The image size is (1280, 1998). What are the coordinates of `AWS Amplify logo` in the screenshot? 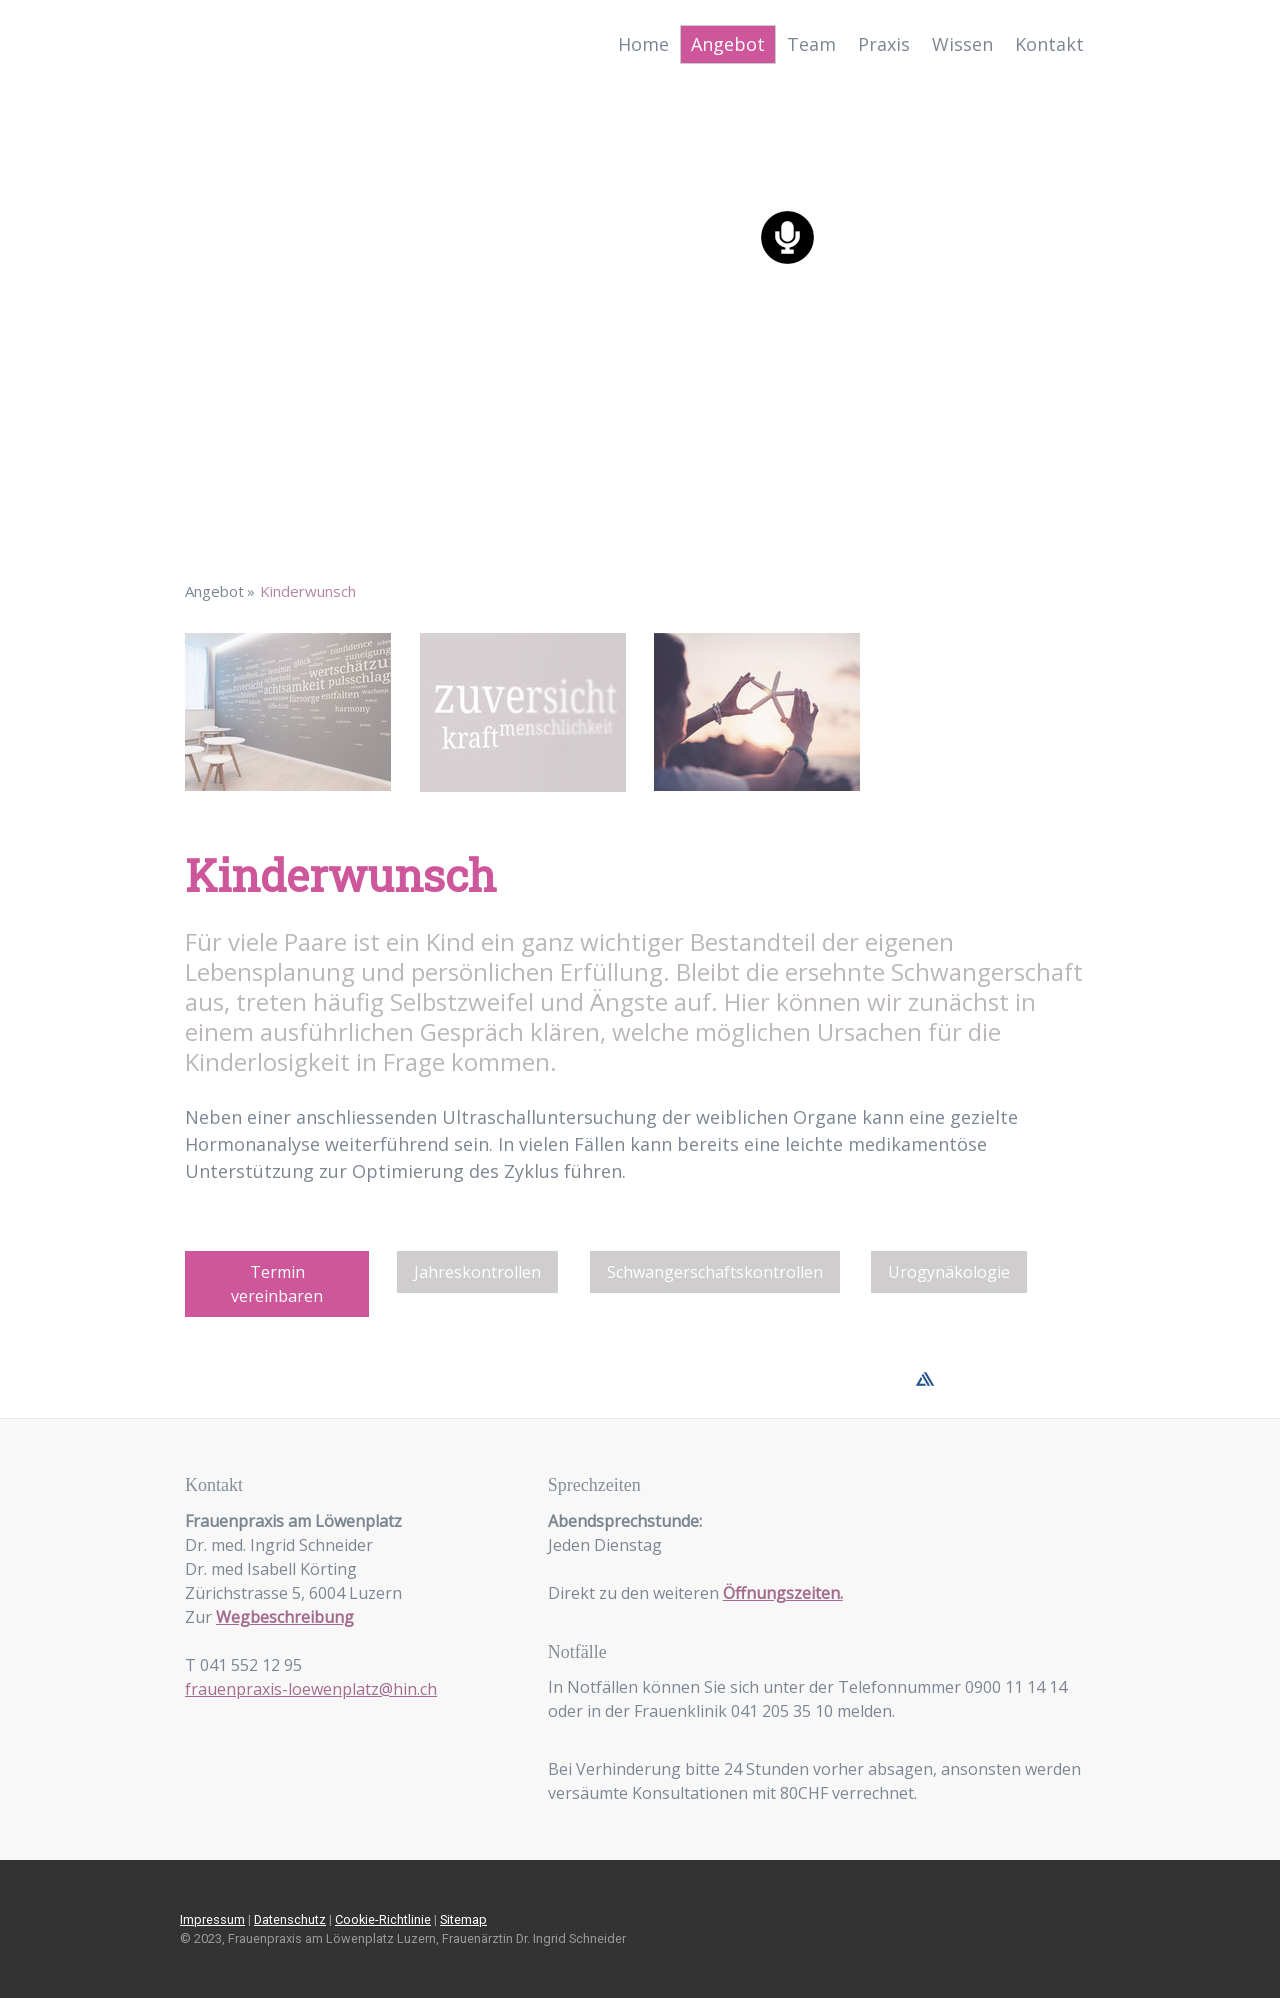 It's located at (925, 1379).